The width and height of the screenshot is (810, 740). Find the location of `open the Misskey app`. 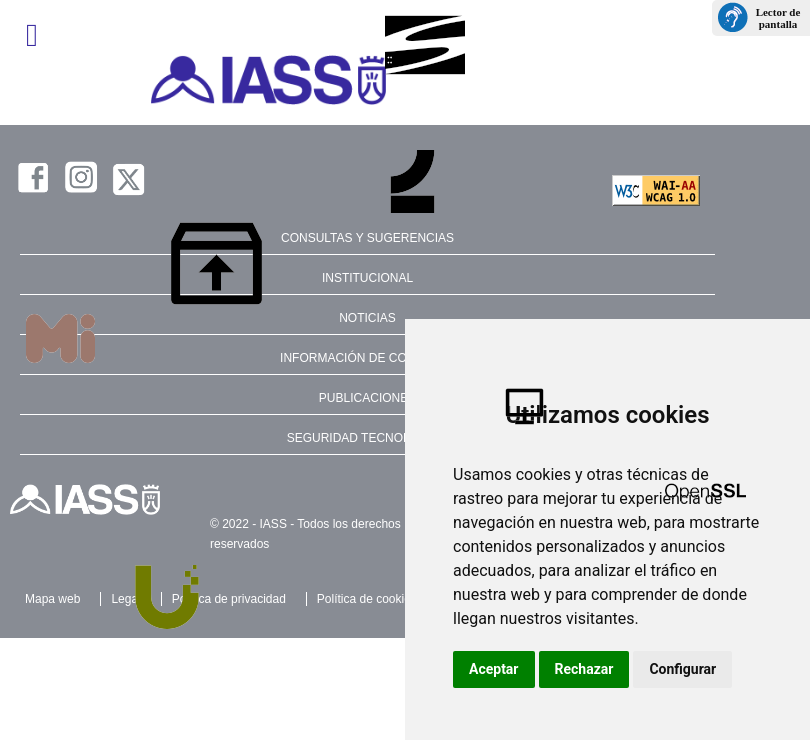

open the Misskey app is located at coordinates (60, 338).